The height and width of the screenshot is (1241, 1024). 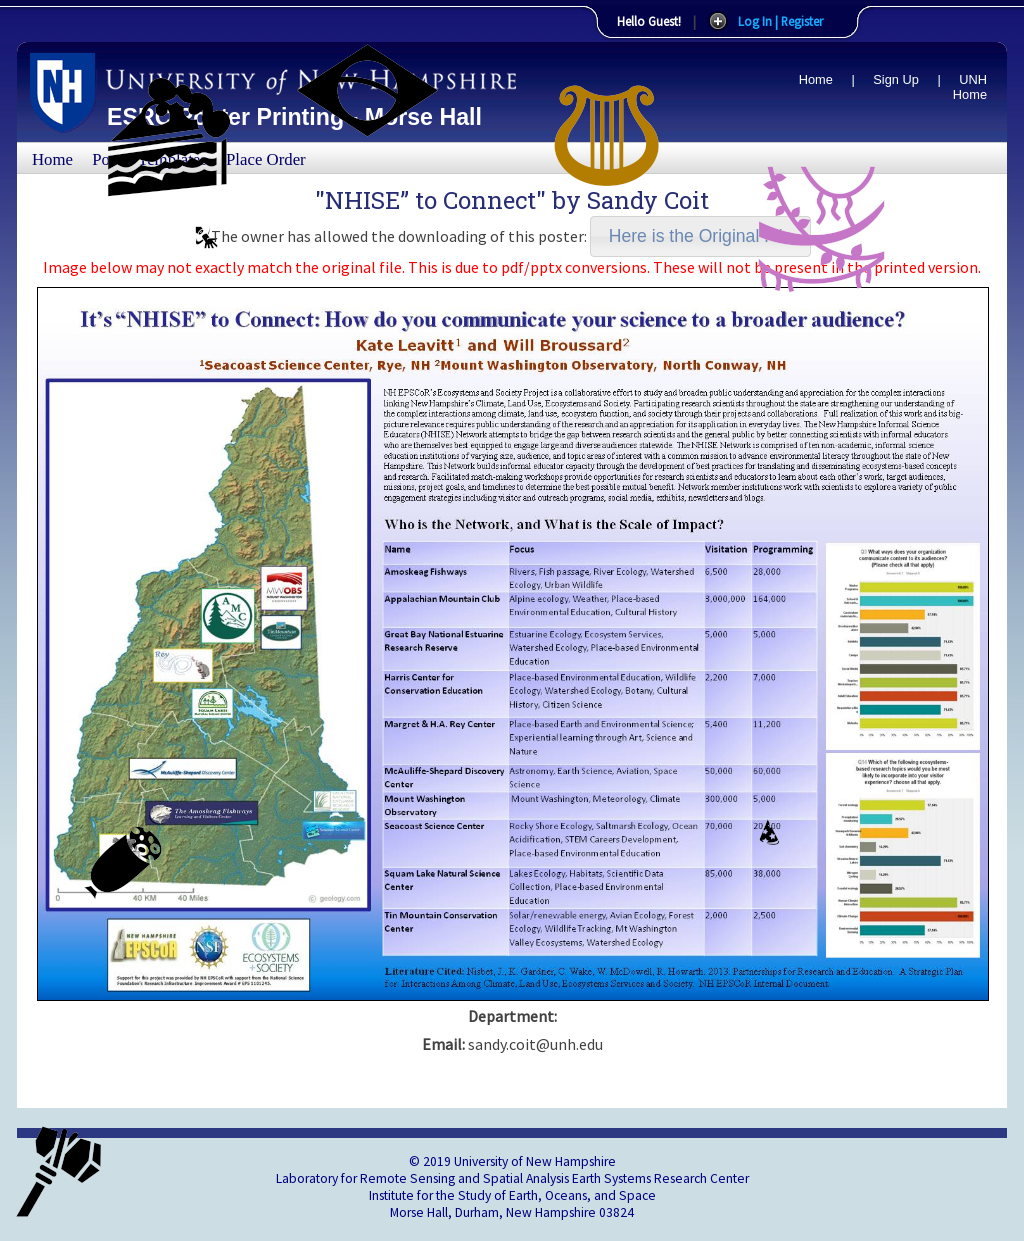 What do you see at coordinates (60, 1171) in the screenshot?
I see `stone age or primitive tool category in a crafting game` at bounding box center [60, 1171].